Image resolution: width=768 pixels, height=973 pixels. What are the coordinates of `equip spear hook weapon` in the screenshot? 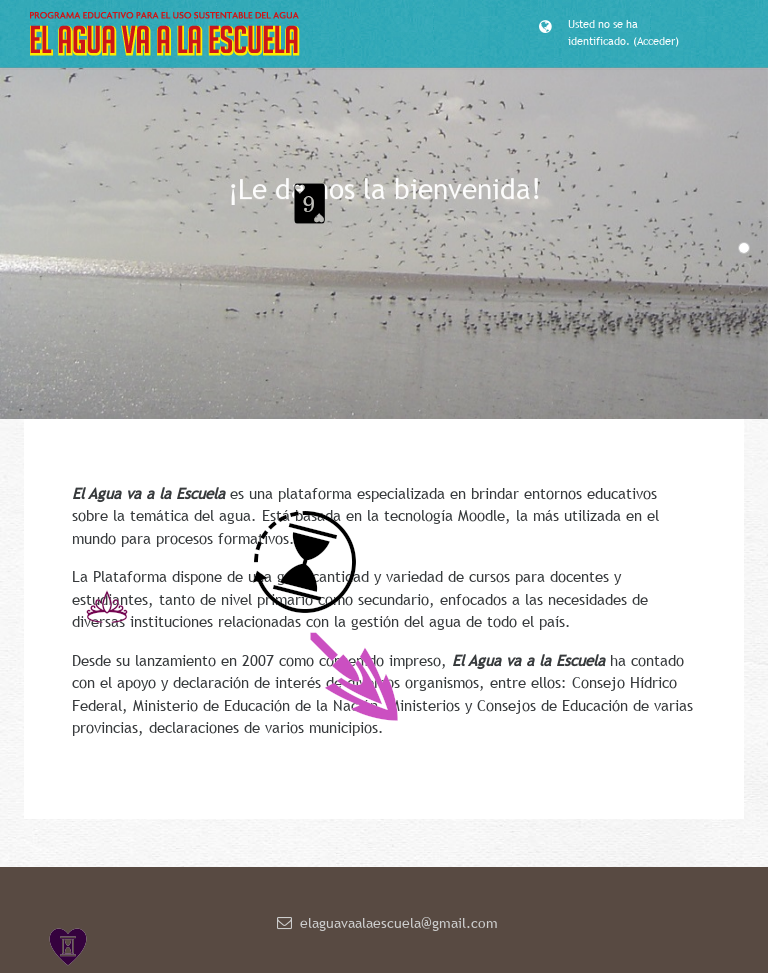 It's located at (354, 676).